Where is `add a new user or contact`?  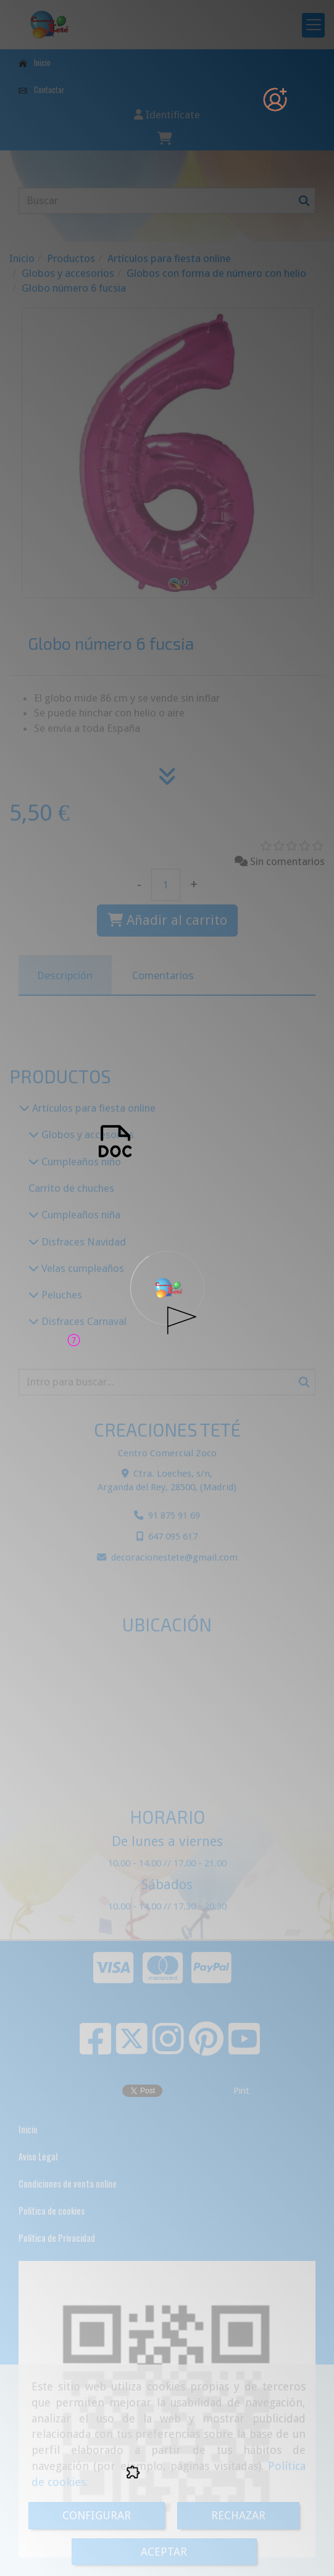 add a new user or contact is located at coordinates (275, 99).